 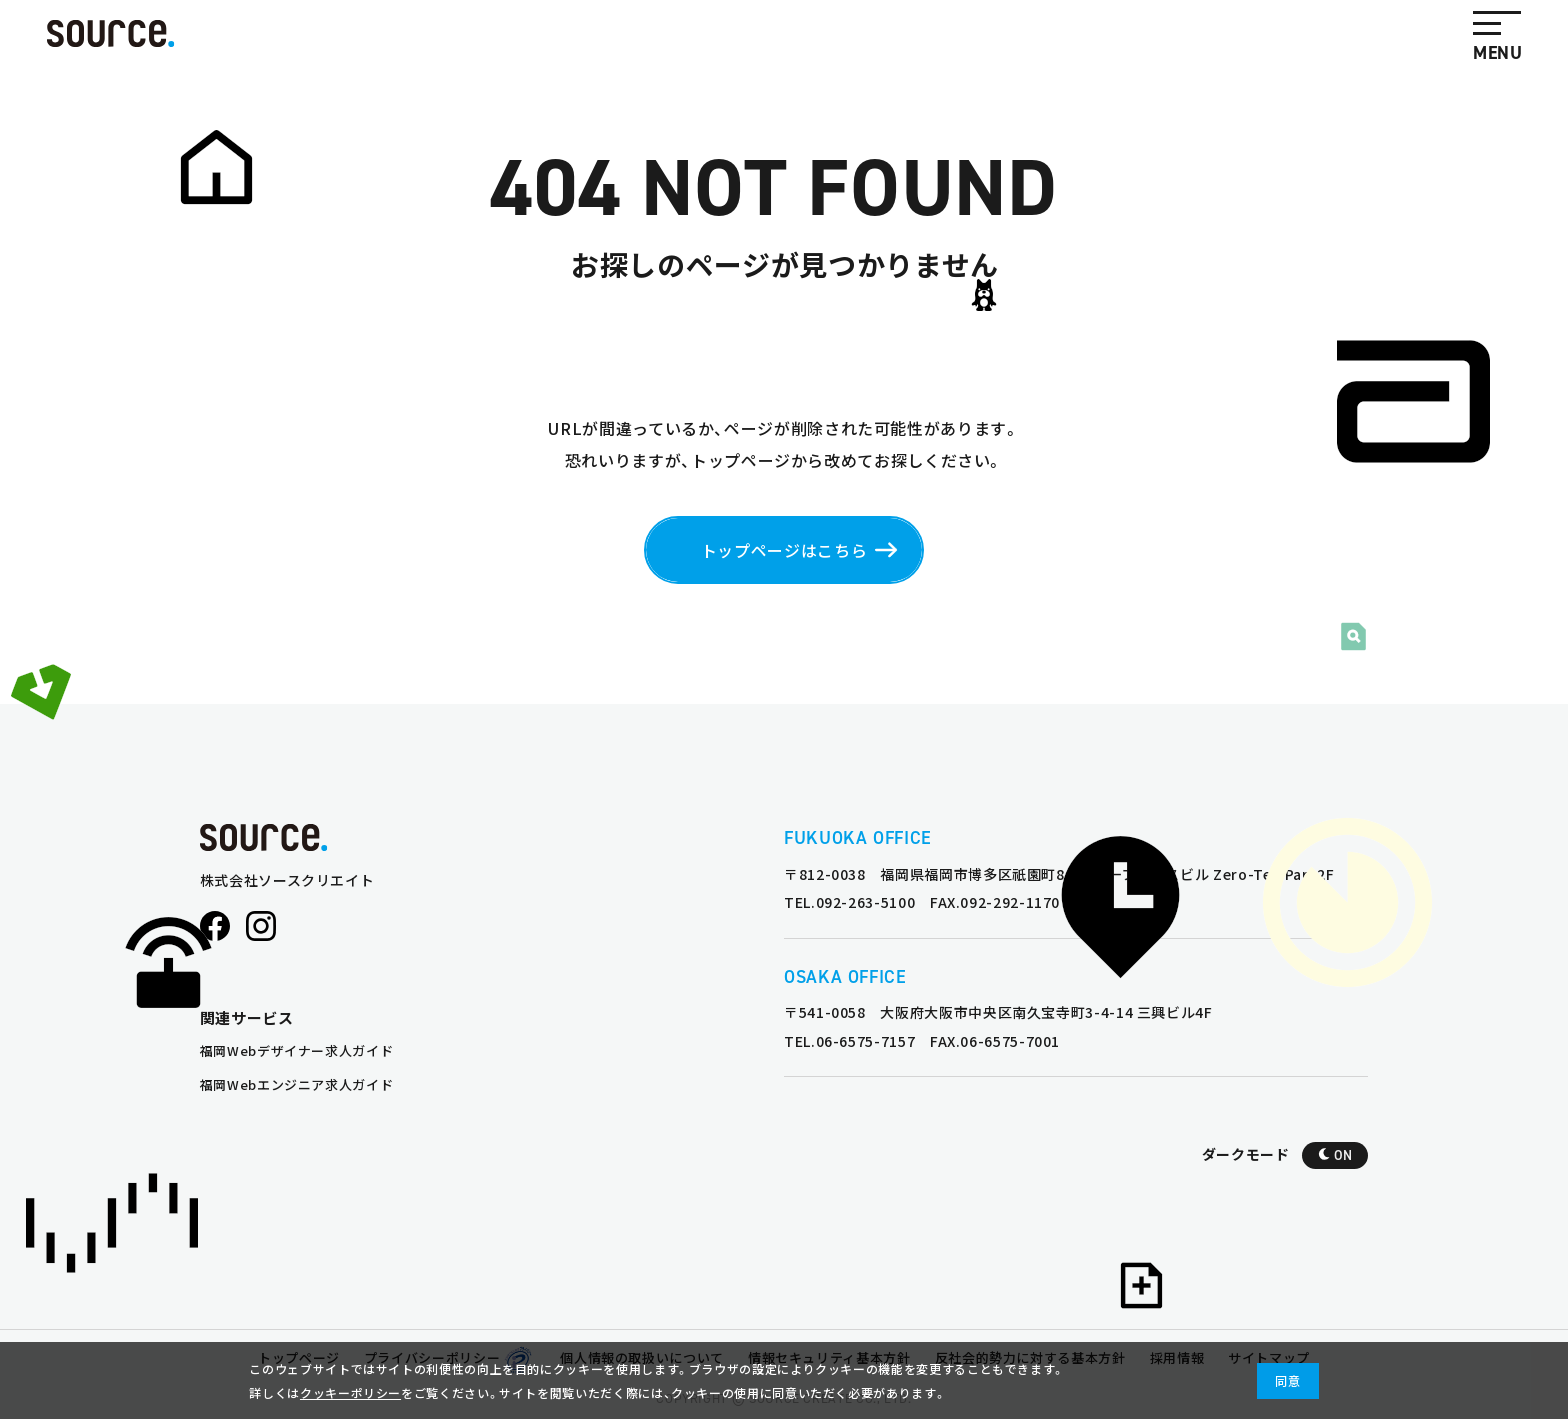 I want to click on indicates task progress at approximately 70% complete, so click(x=1347, y=902).